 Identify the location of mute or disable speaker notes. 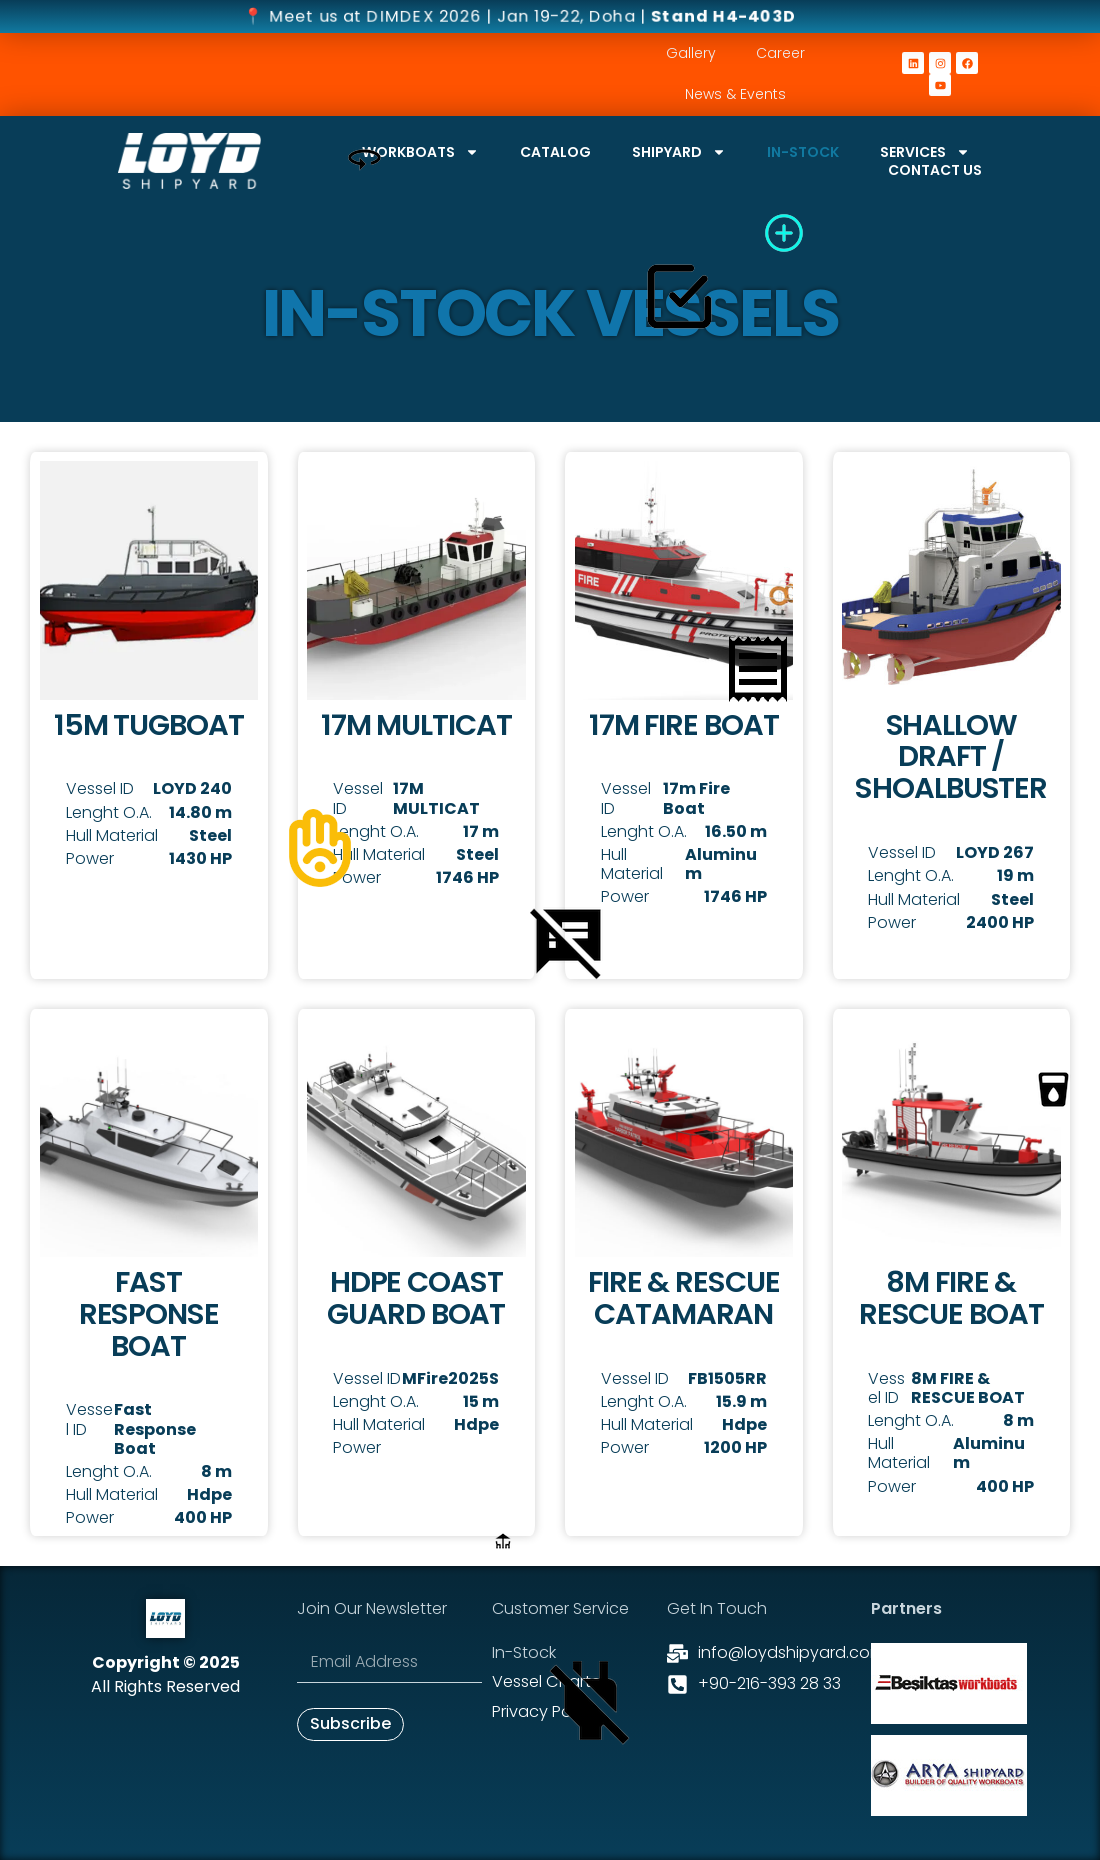
(568, 941).